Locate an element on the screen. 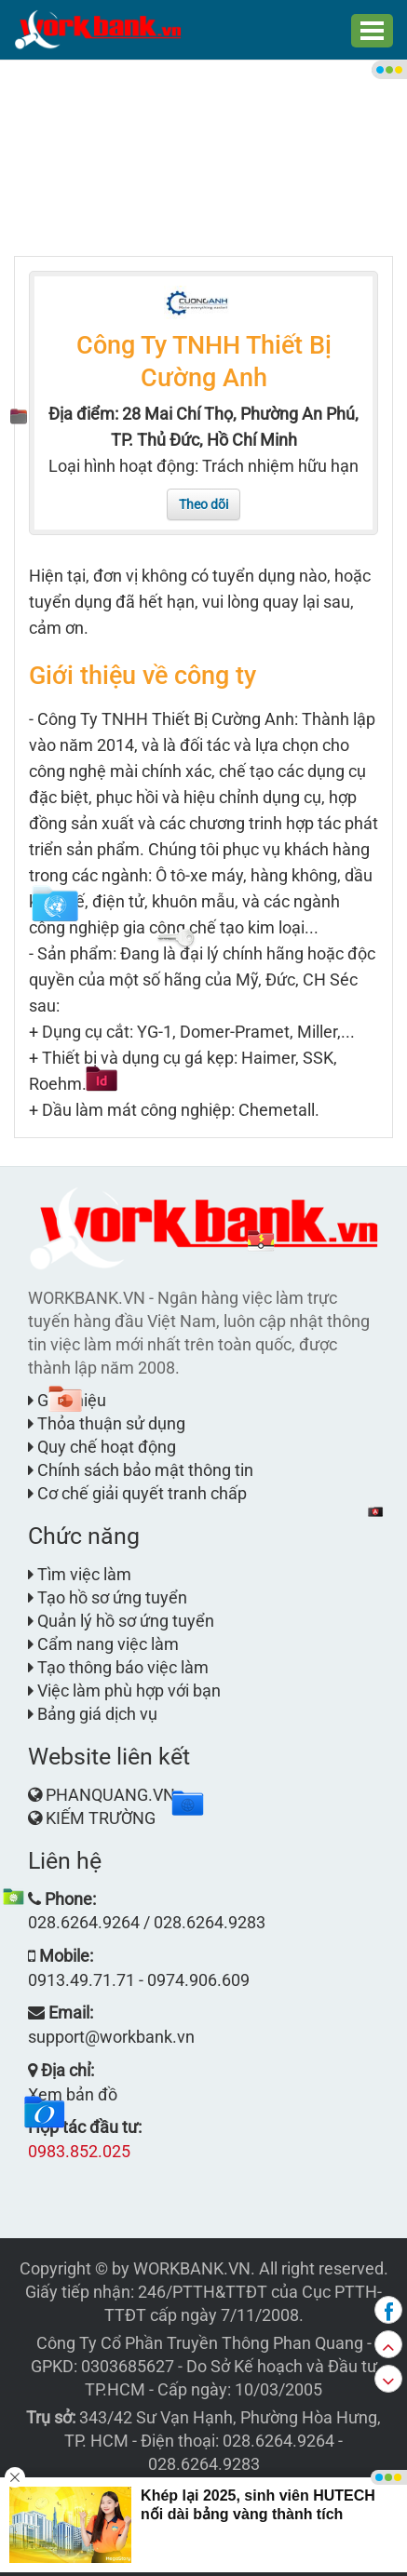  folder for pokémon-related files or game assets is located at coordinates (261, 1241).